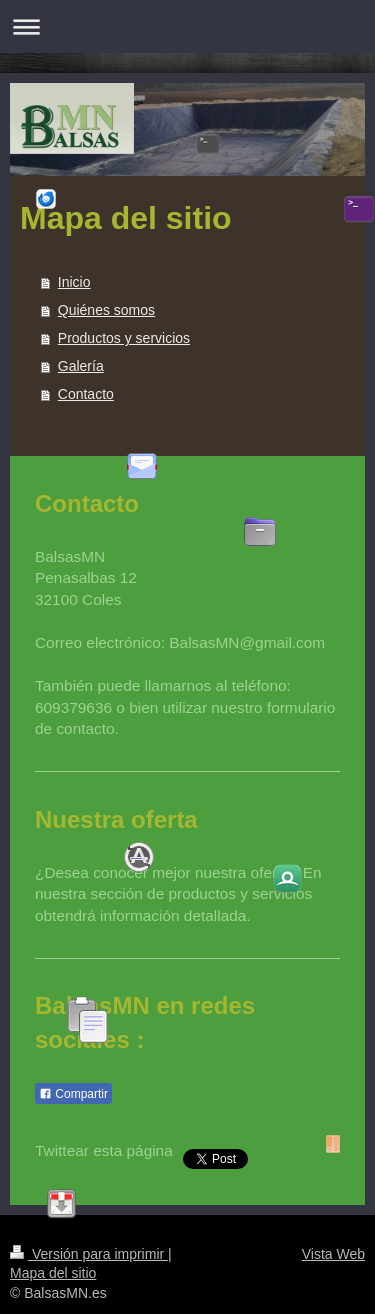 The image size is (375, 1314). What do you see at coordinates (46, 199) in the screenshot?
I see `open thunderbird email client` at bounding box center [46, 199].